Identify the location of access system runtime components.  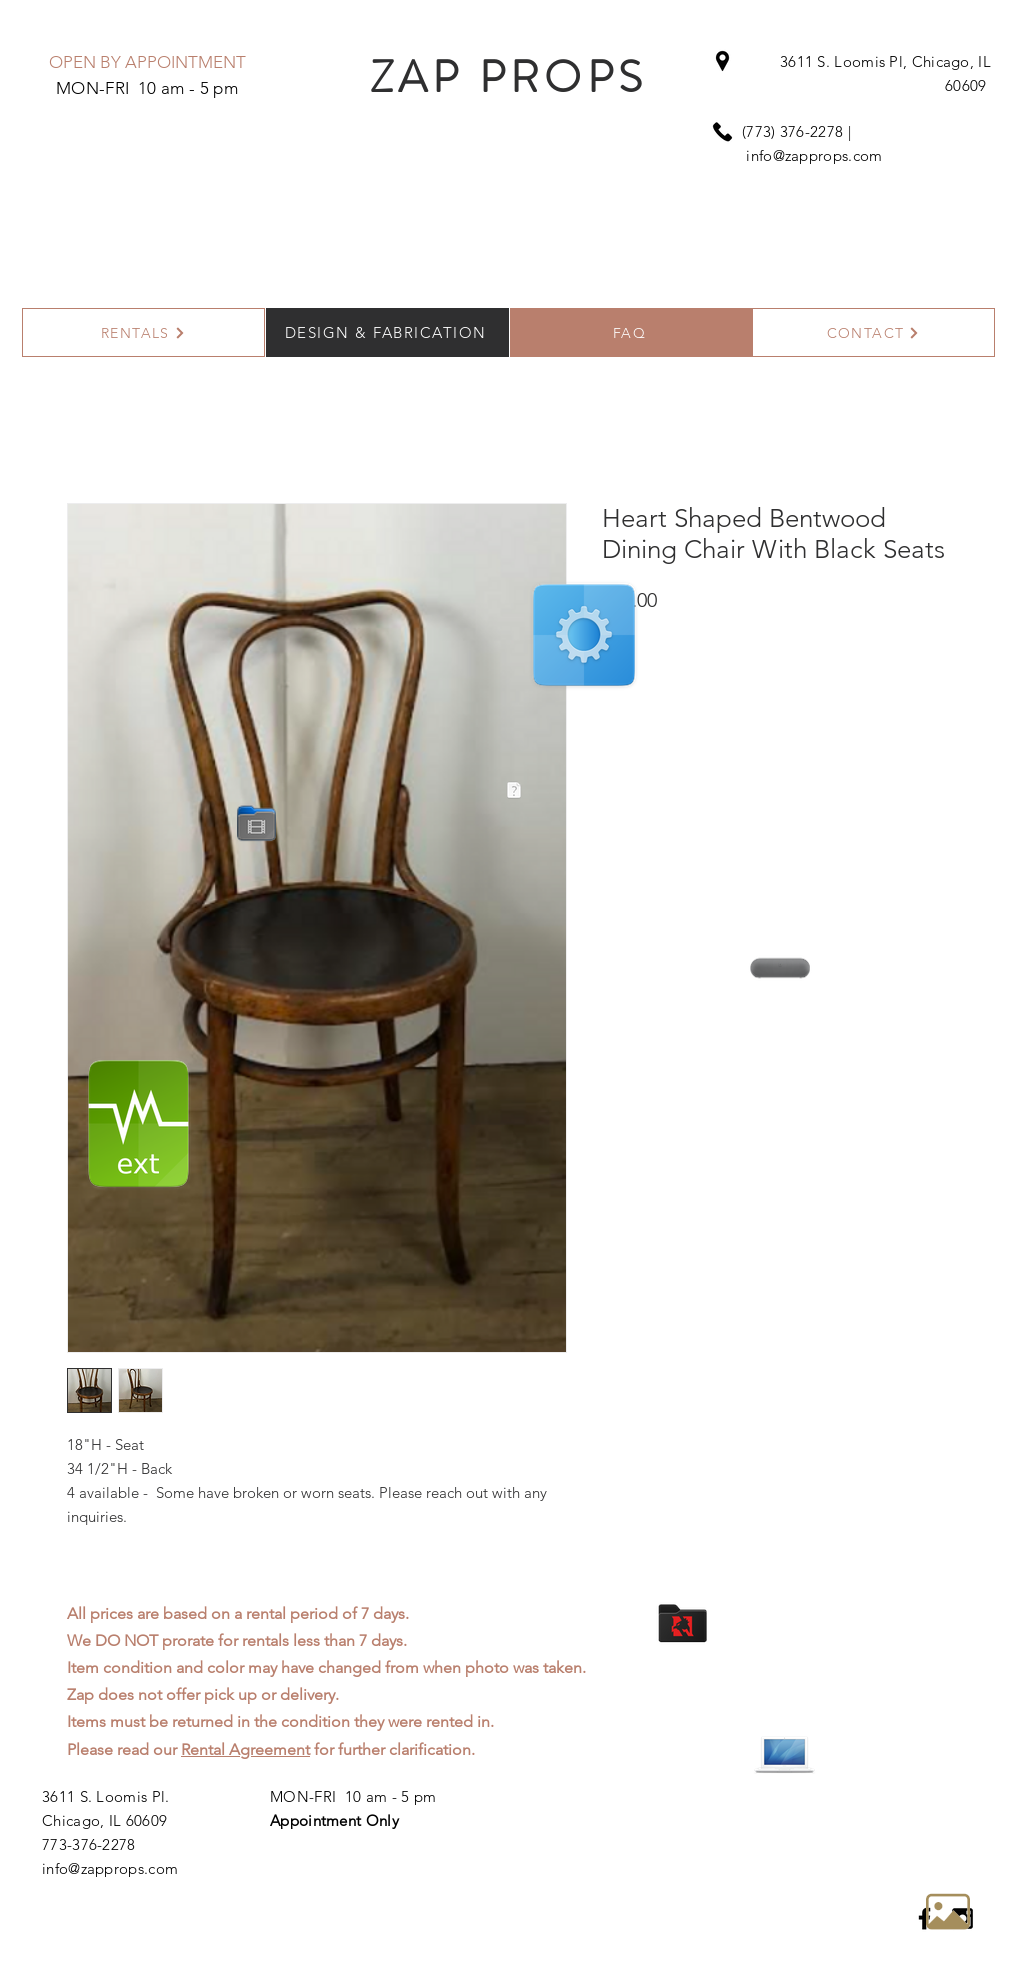
(584, 635).